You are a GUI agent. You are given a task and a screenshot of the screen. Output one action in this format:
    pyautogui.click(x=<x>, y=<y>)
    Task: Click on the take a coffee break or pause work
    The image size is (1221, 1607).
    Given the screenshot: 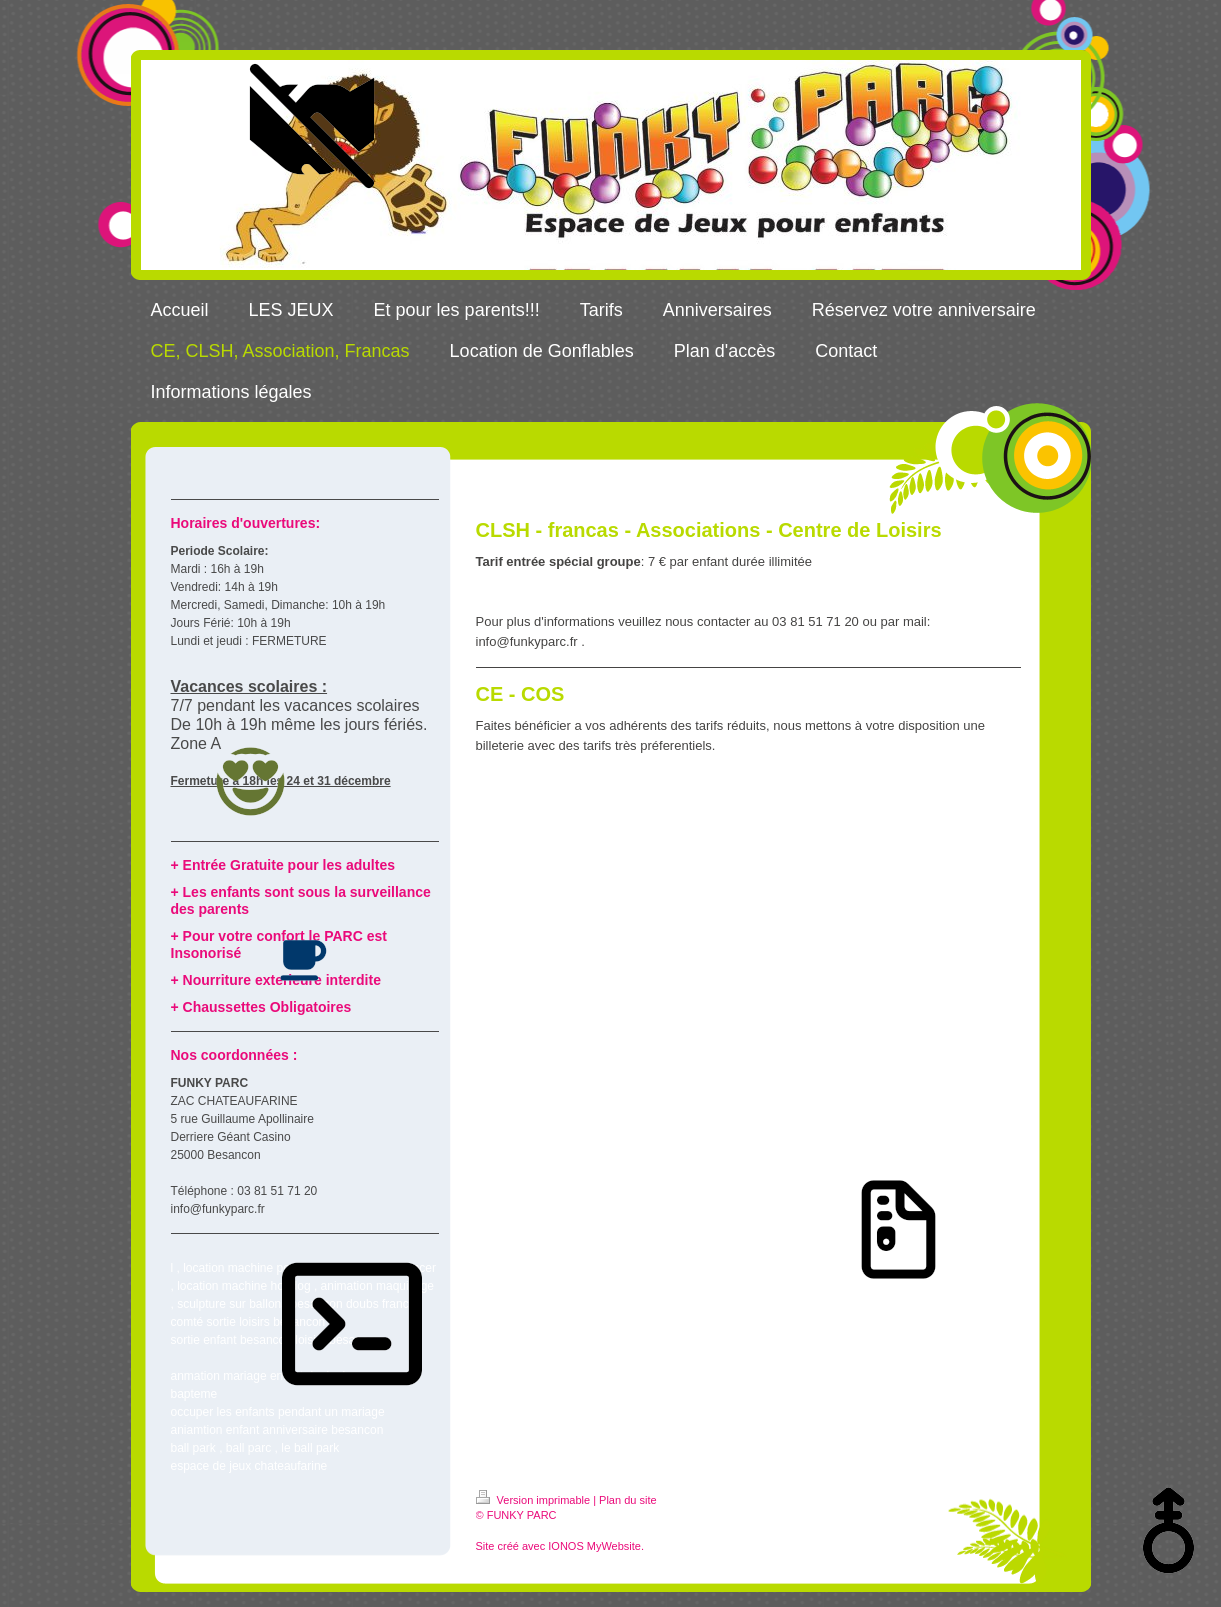 What is the action you would take?
    pyautogui.click(x=302, y=959)
    